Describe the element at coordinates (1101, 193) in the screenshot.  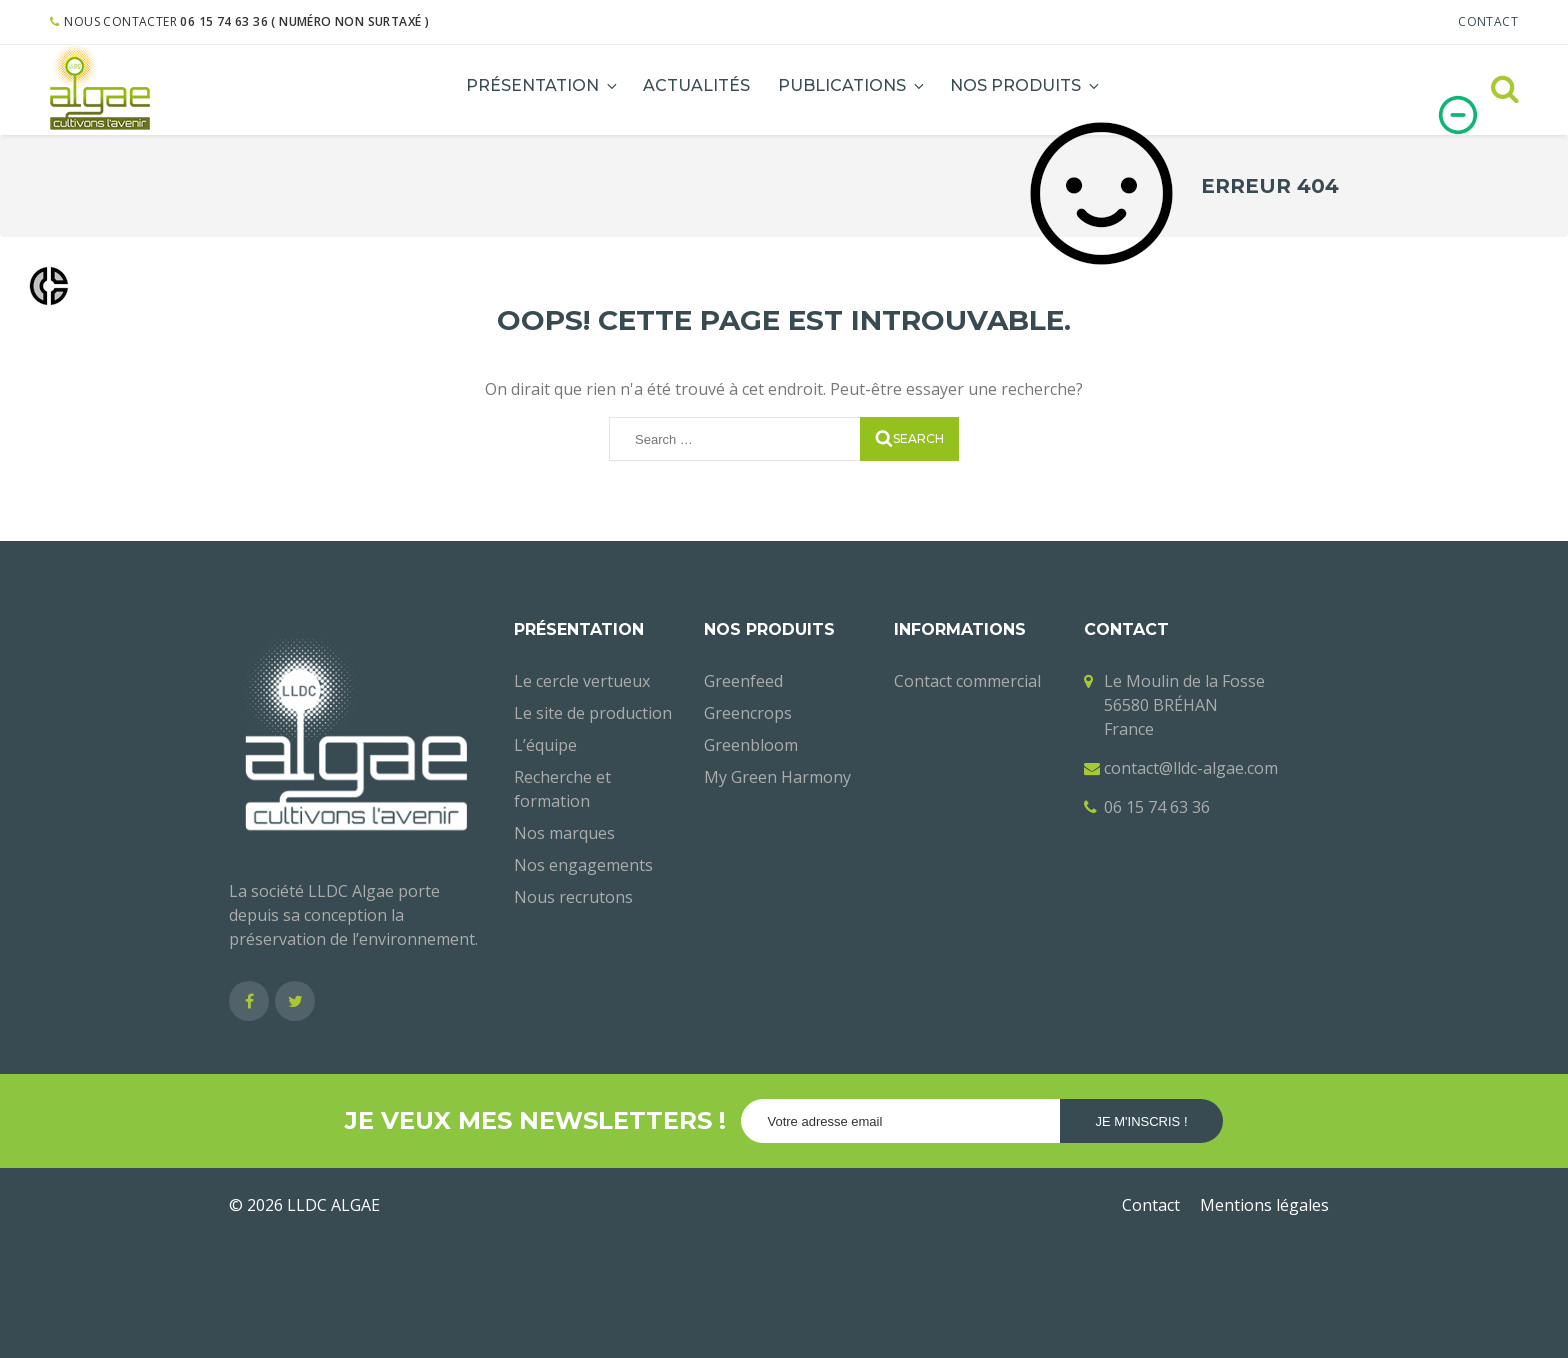
I see `add an emoji or reaction` at that location.